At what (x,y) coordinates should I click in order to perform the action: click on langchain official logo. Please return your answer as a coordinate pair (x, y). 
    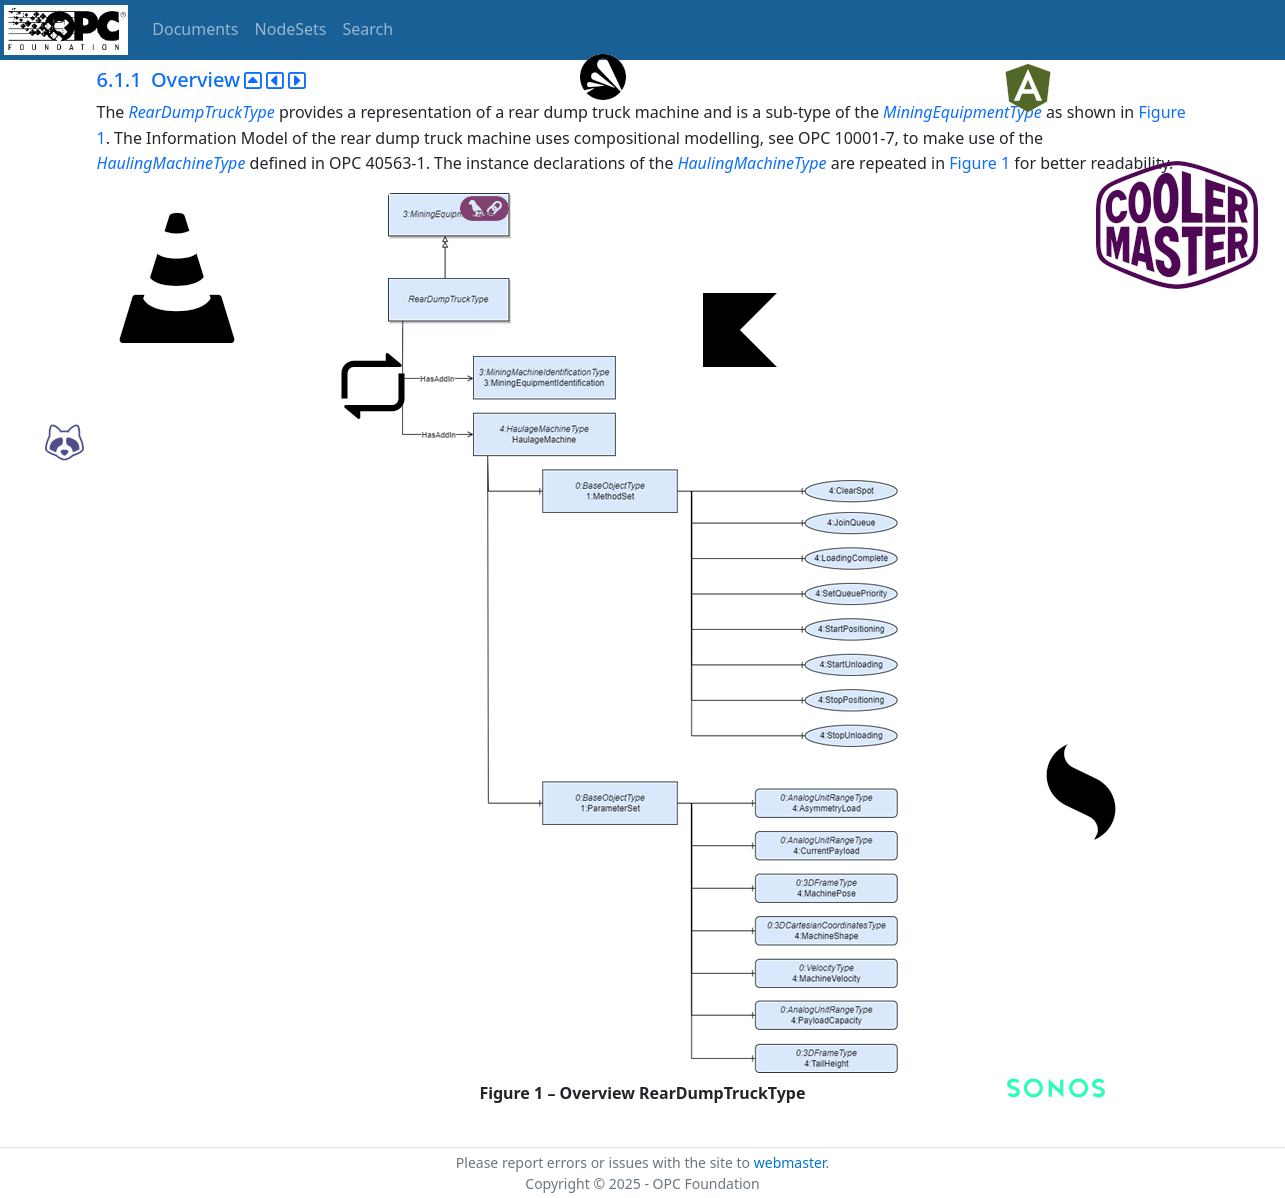
    Looking at the image, I should click on (484, 208).